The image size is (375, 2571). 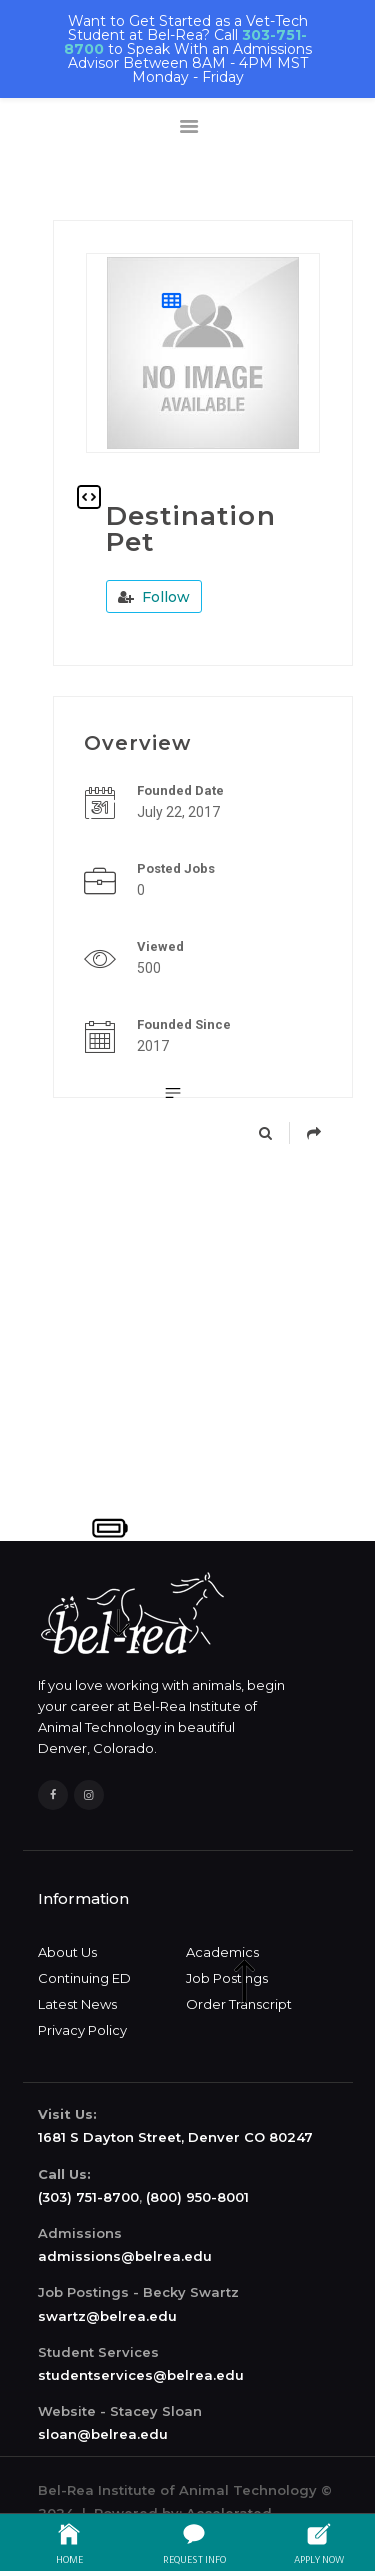 I want to click on open navigation menu, so click(x=173, y=1093).